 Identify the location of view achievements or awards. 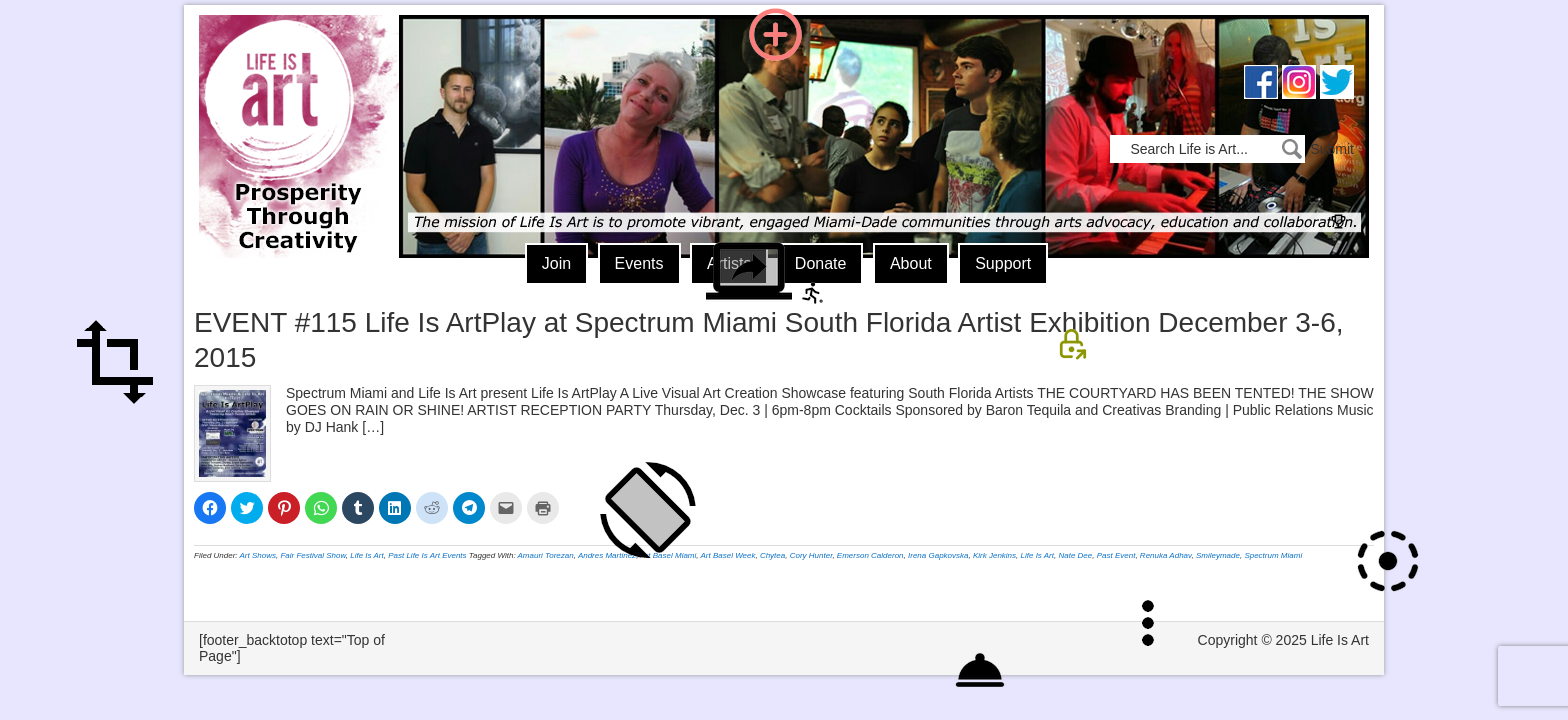
(1338, 221).